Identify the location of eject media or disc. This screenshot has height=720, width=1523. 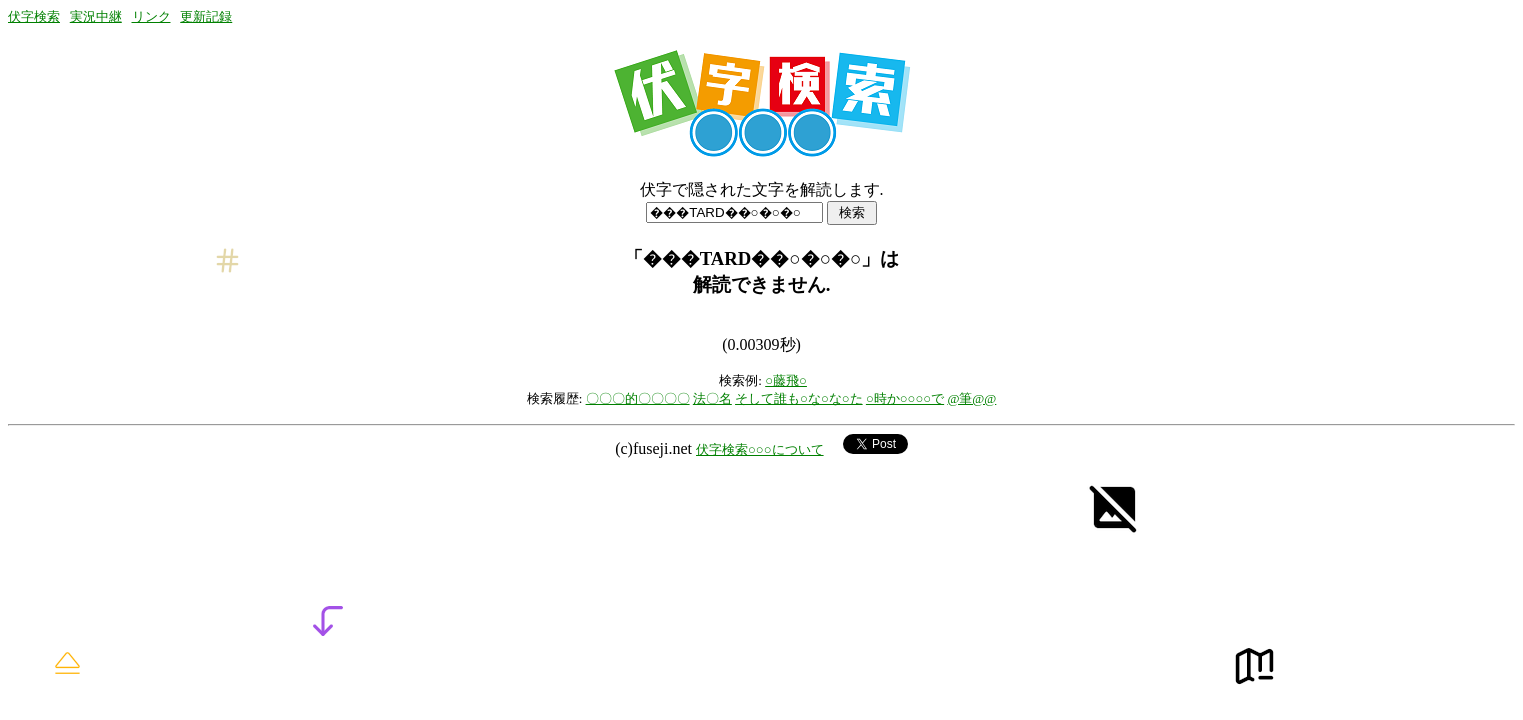
(67, 664).